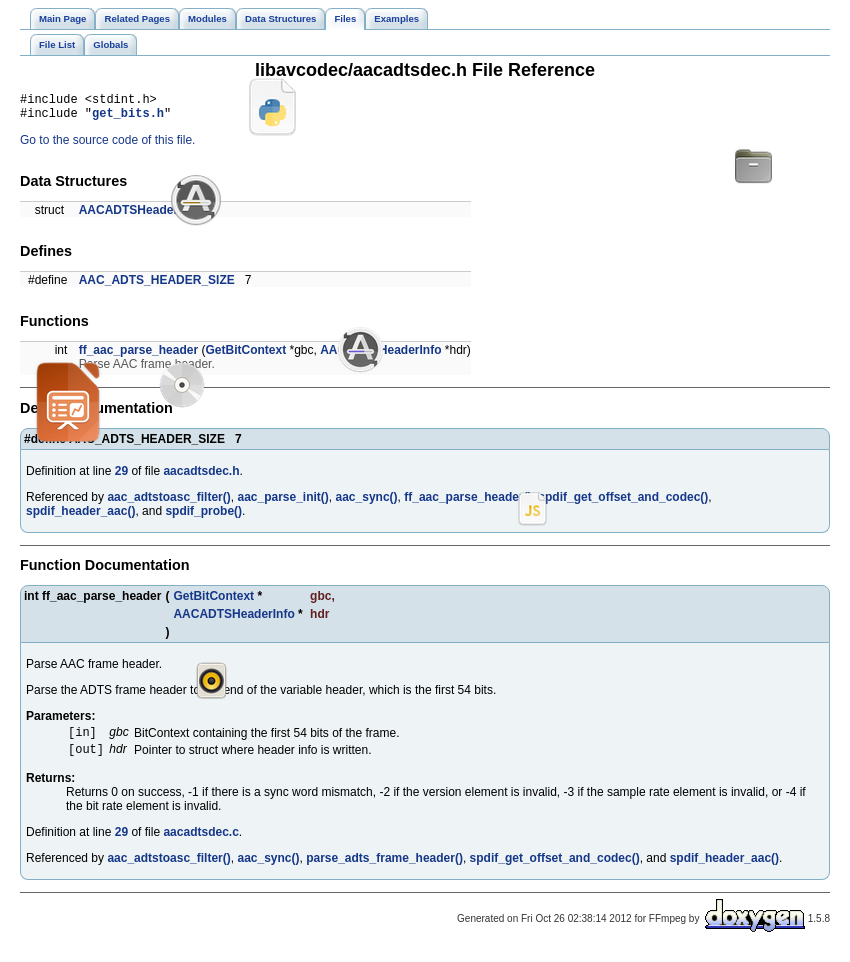  I want to click on open the file manager application, so click(753, 165).